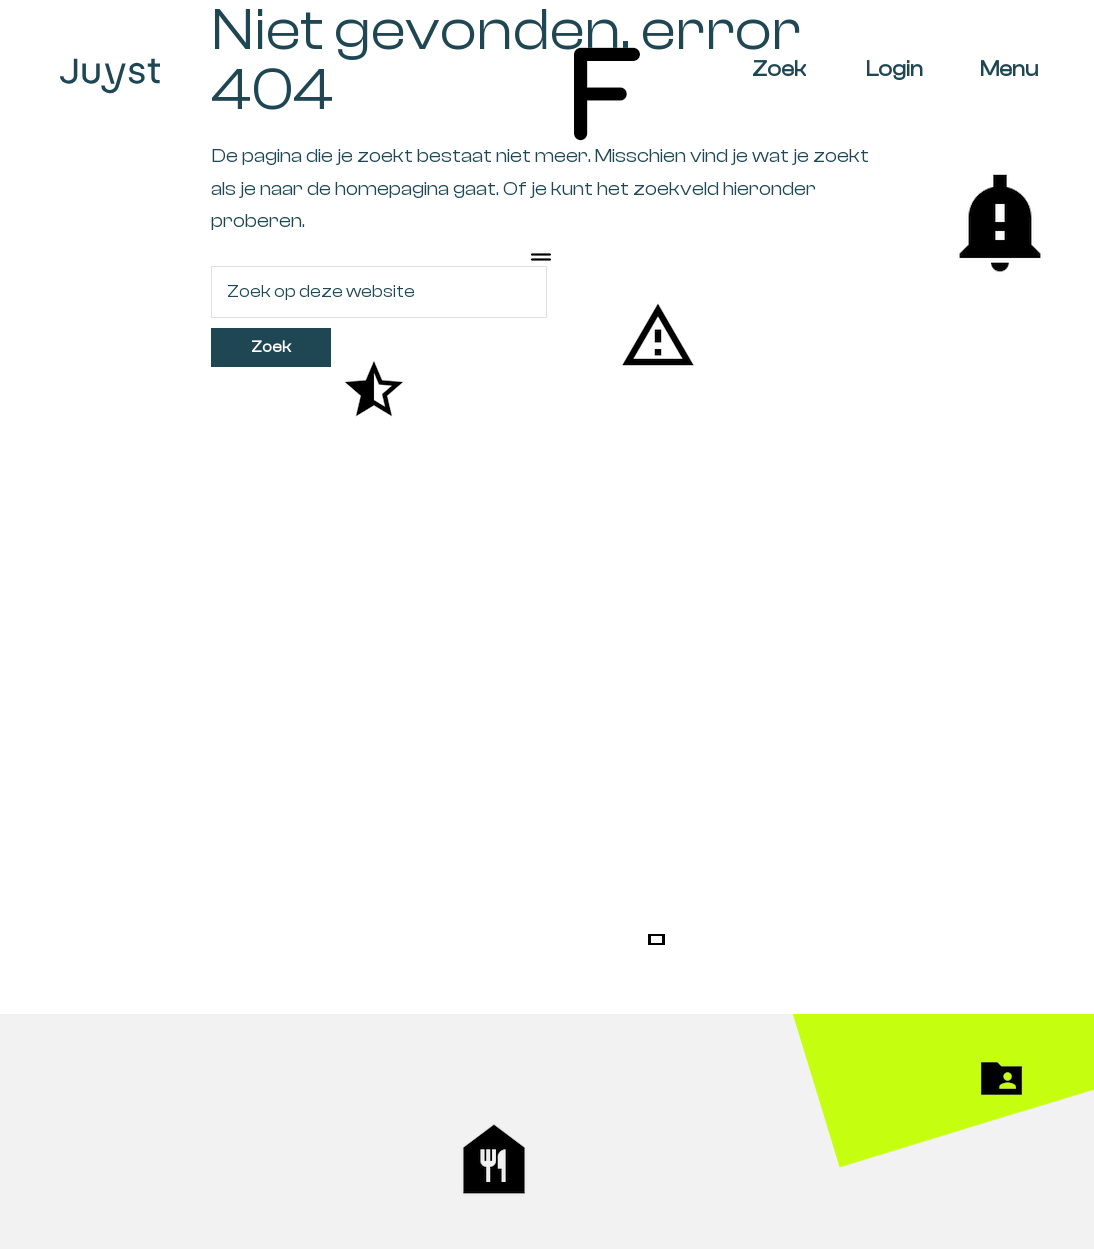 The image size is (1094, 1249). I want to click on indicates items starting with the letter F, so click(607, 94).